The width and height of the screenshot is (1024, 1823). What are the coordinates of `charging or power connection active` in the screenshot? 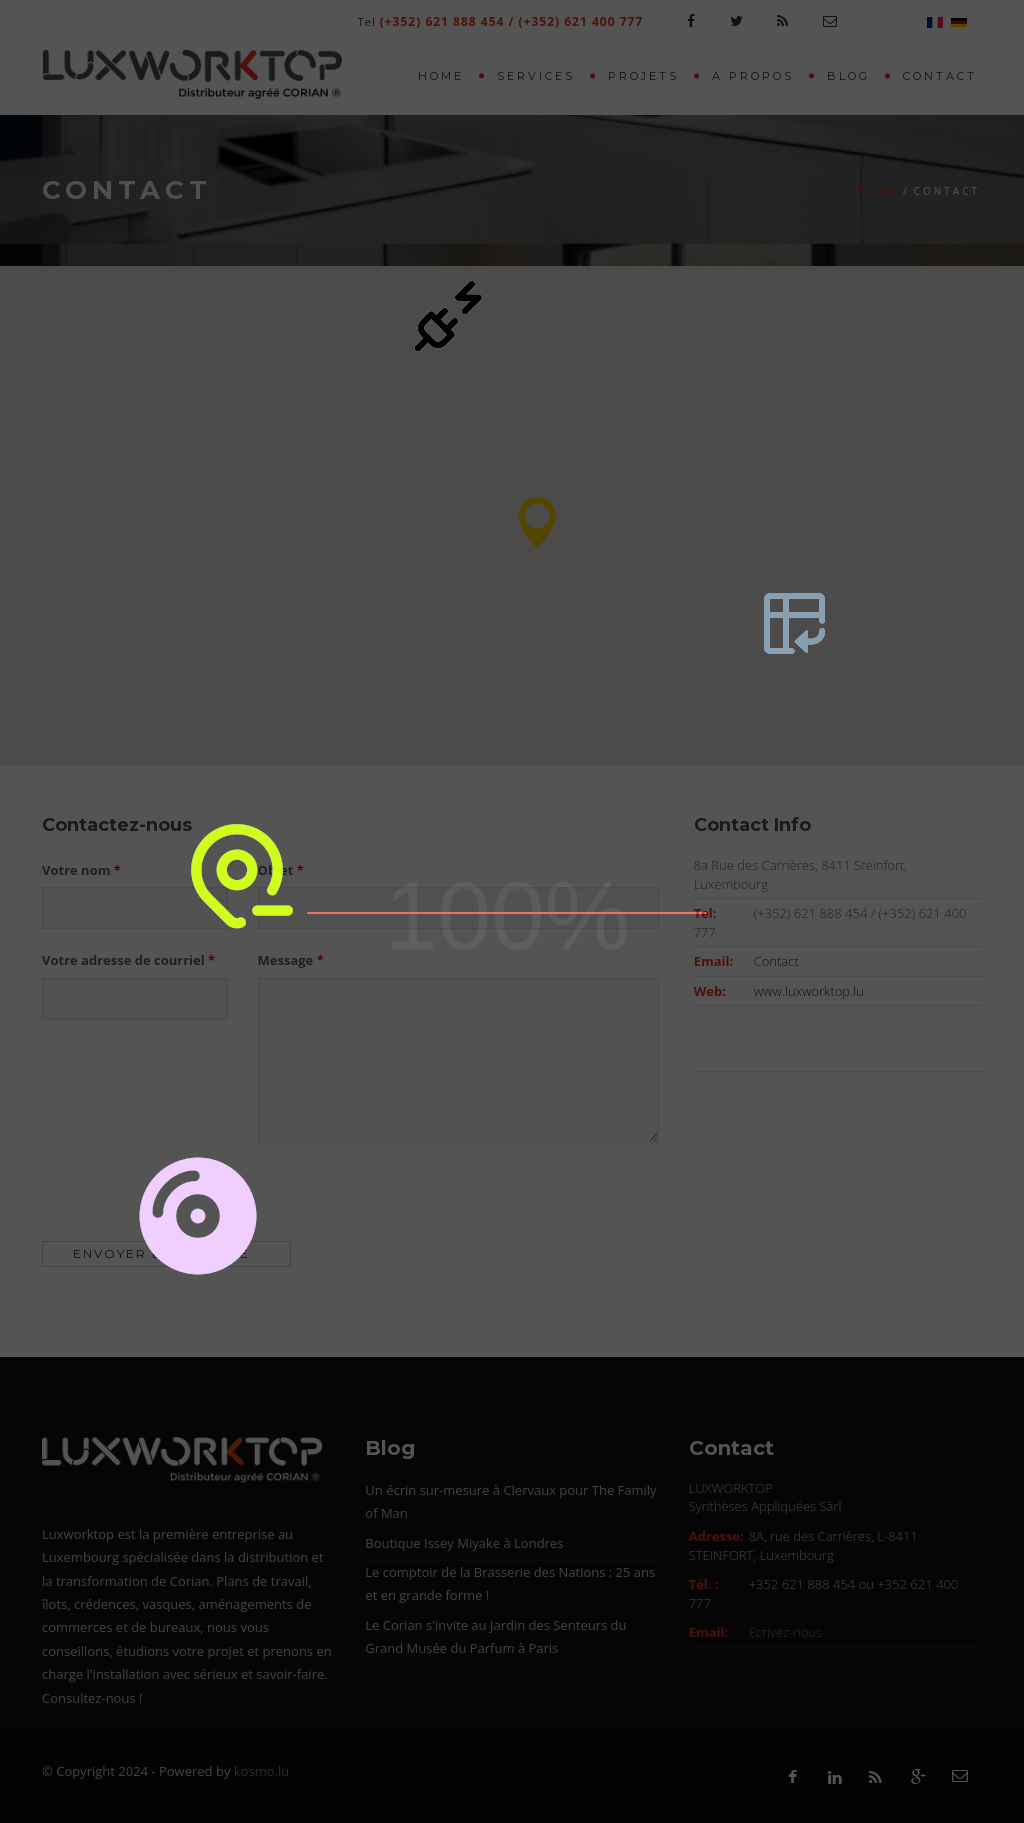 It's located at (451, 314).